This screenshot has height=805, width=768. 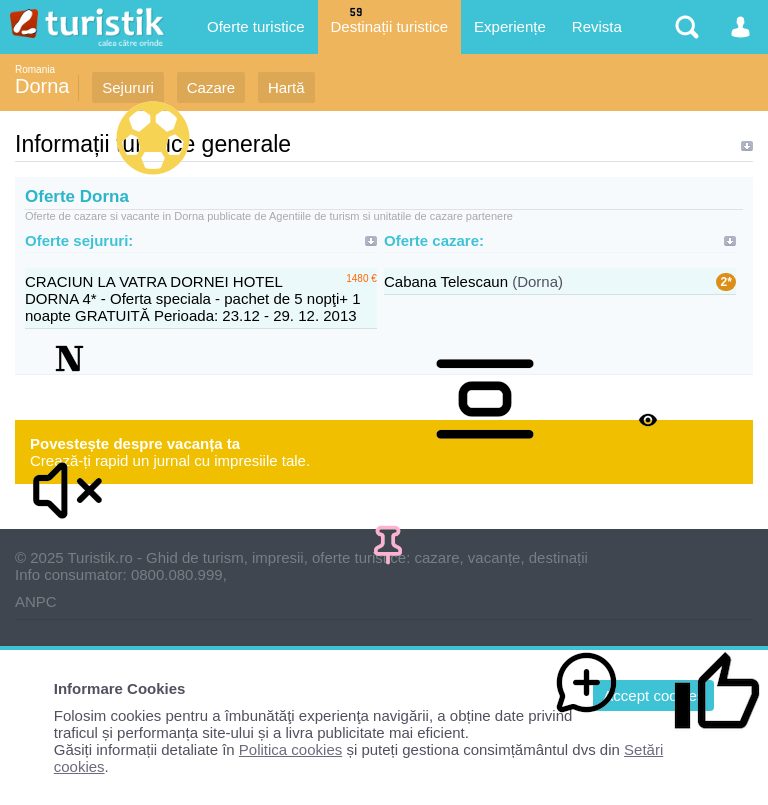 I want to click on view football or soccer content, so click(x=153, y=138).